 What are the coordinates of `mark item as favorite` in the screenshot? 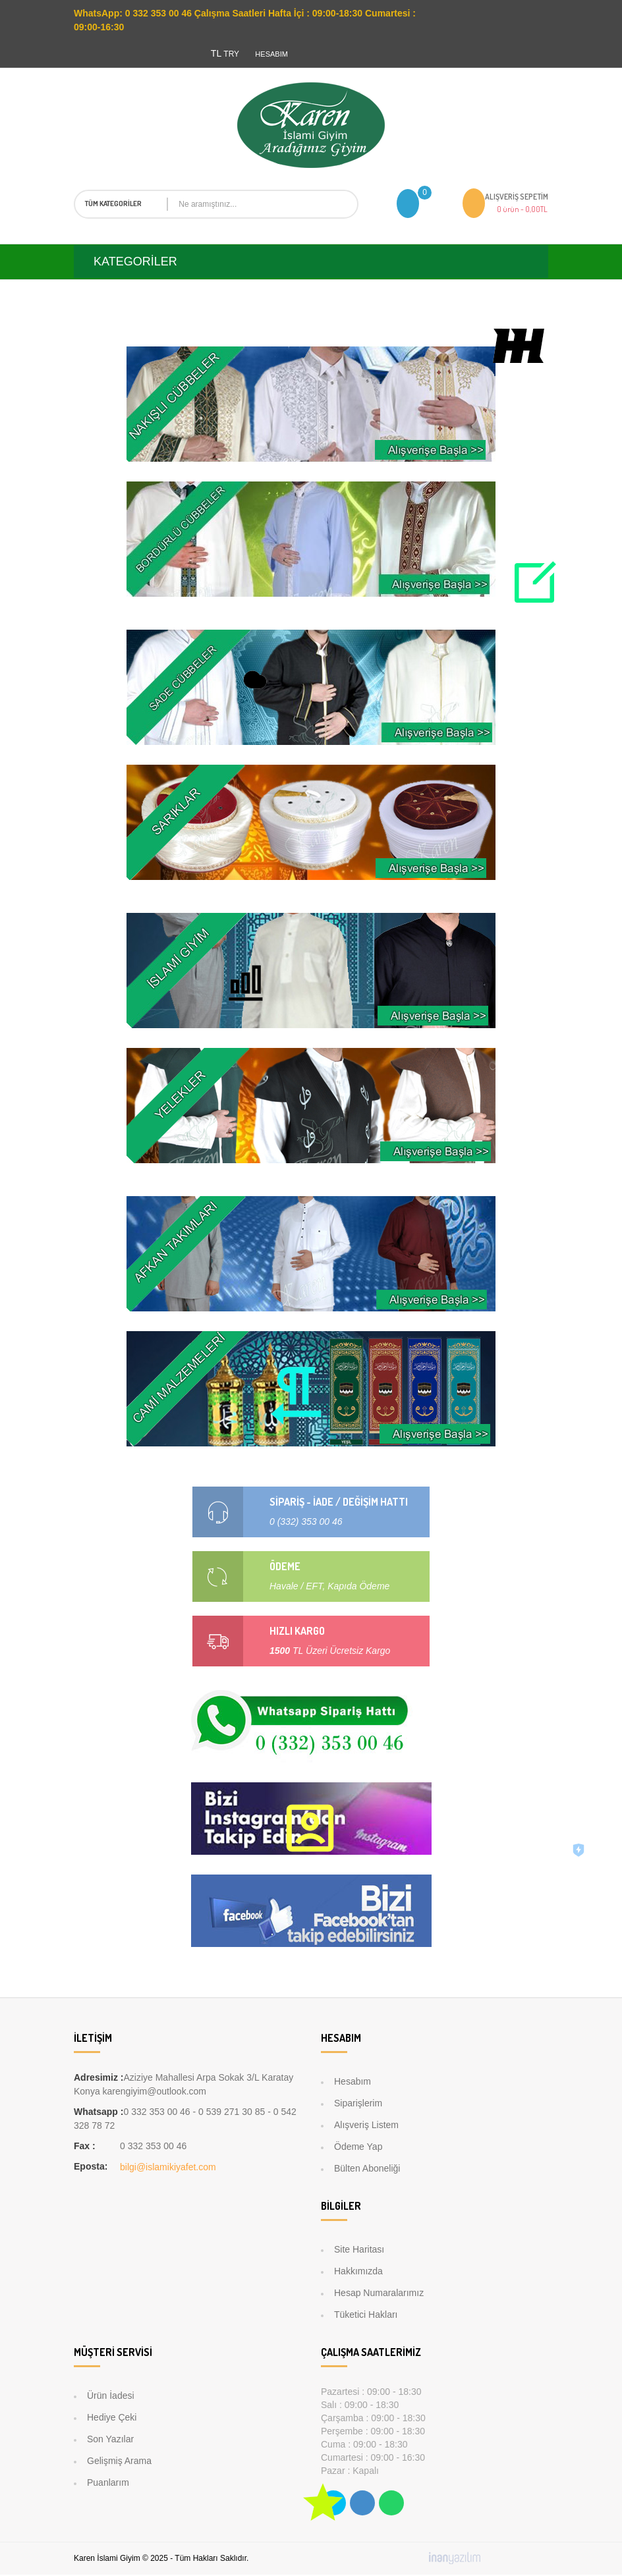 It's located at (323, 2503).